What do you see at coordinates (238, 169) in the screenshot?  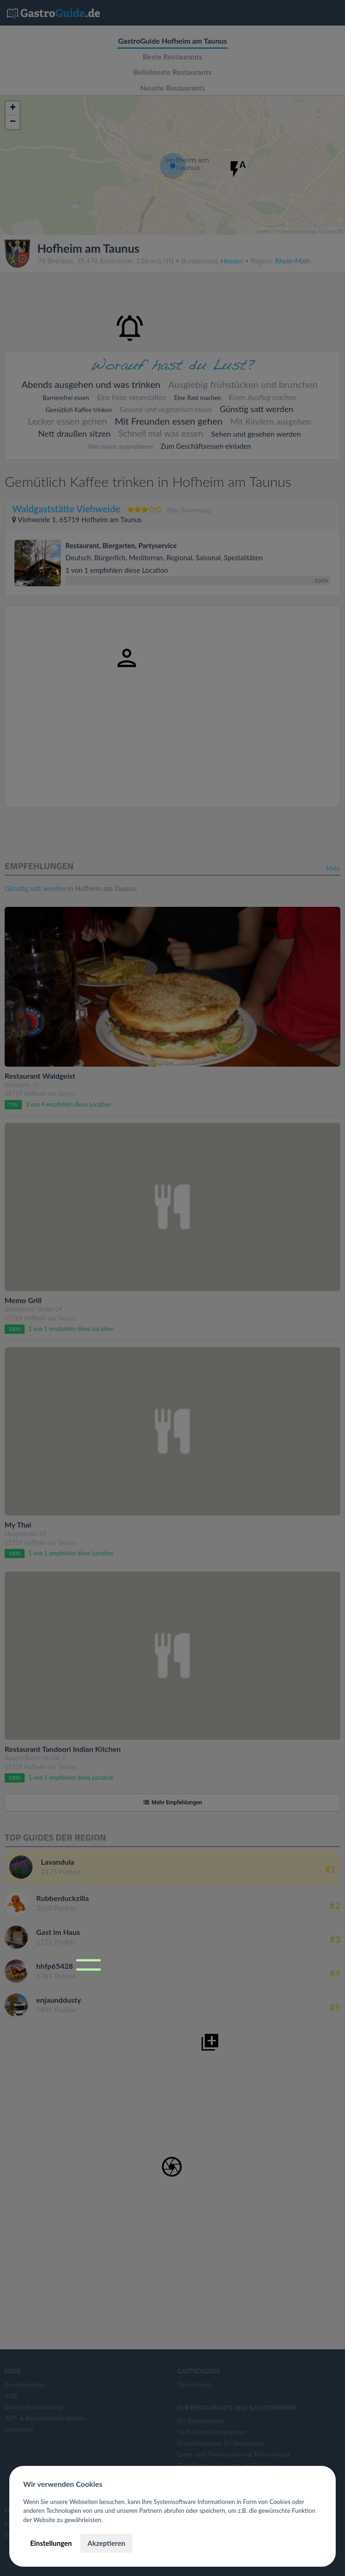 I see `enable automatic flash mode for camera` at bounding box center [238, 169].